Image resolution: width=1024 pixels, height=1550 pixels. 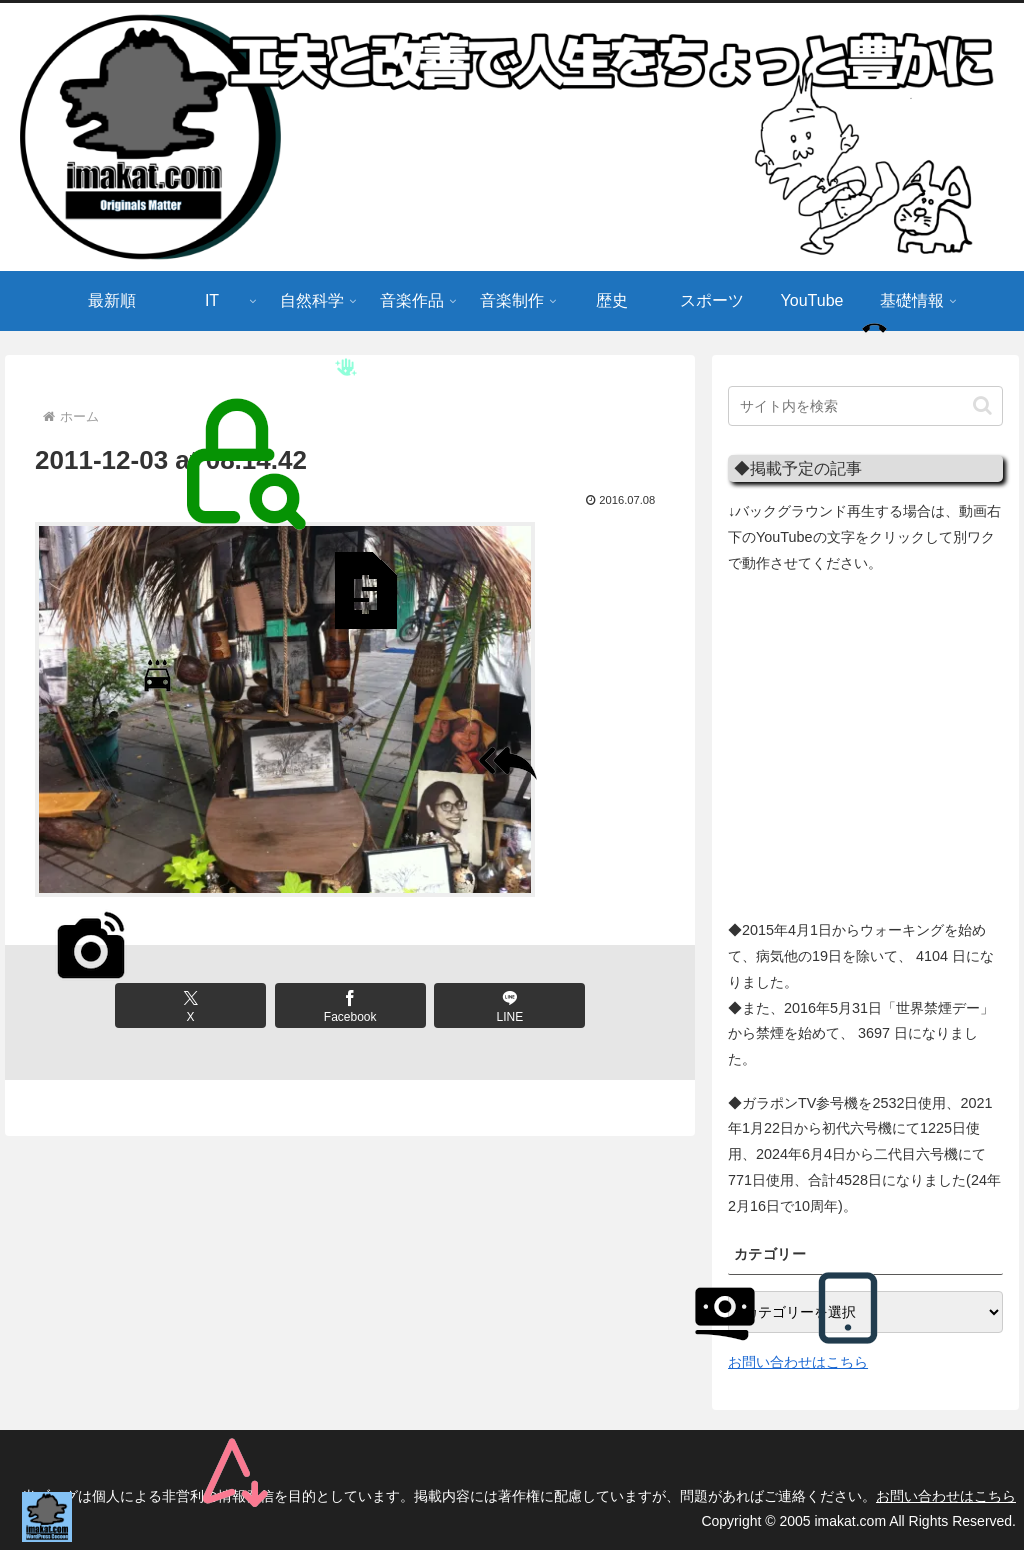 What do you see at coordinates (346, 367) in the screenshot?
I see `hand sanitizer or hand washing reminder` at bounding box center [346, 367].